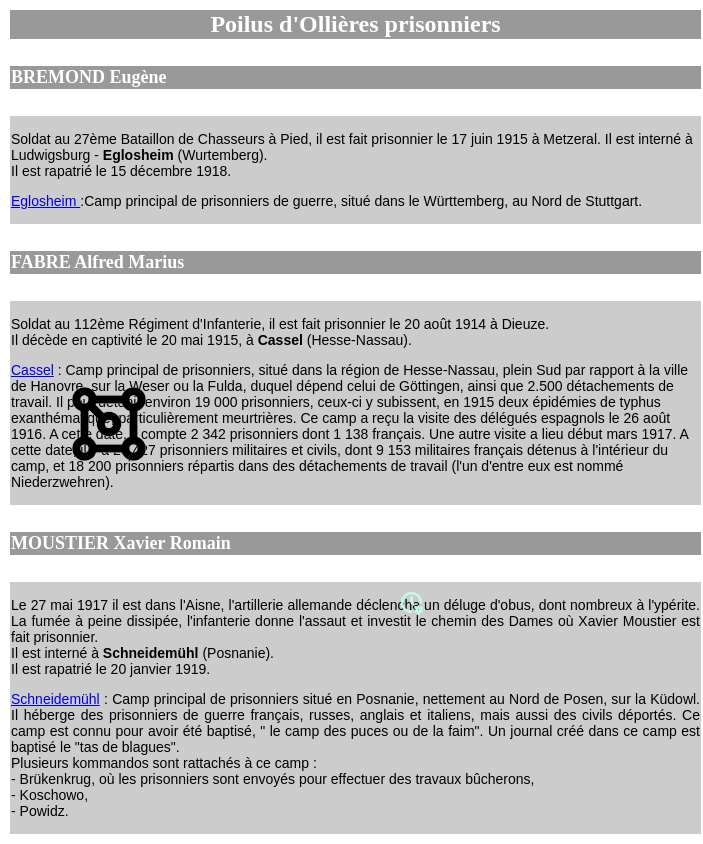 The height and width of the screenshot is (844, 703). I want to click on view complex network topology, so click(109, 424).